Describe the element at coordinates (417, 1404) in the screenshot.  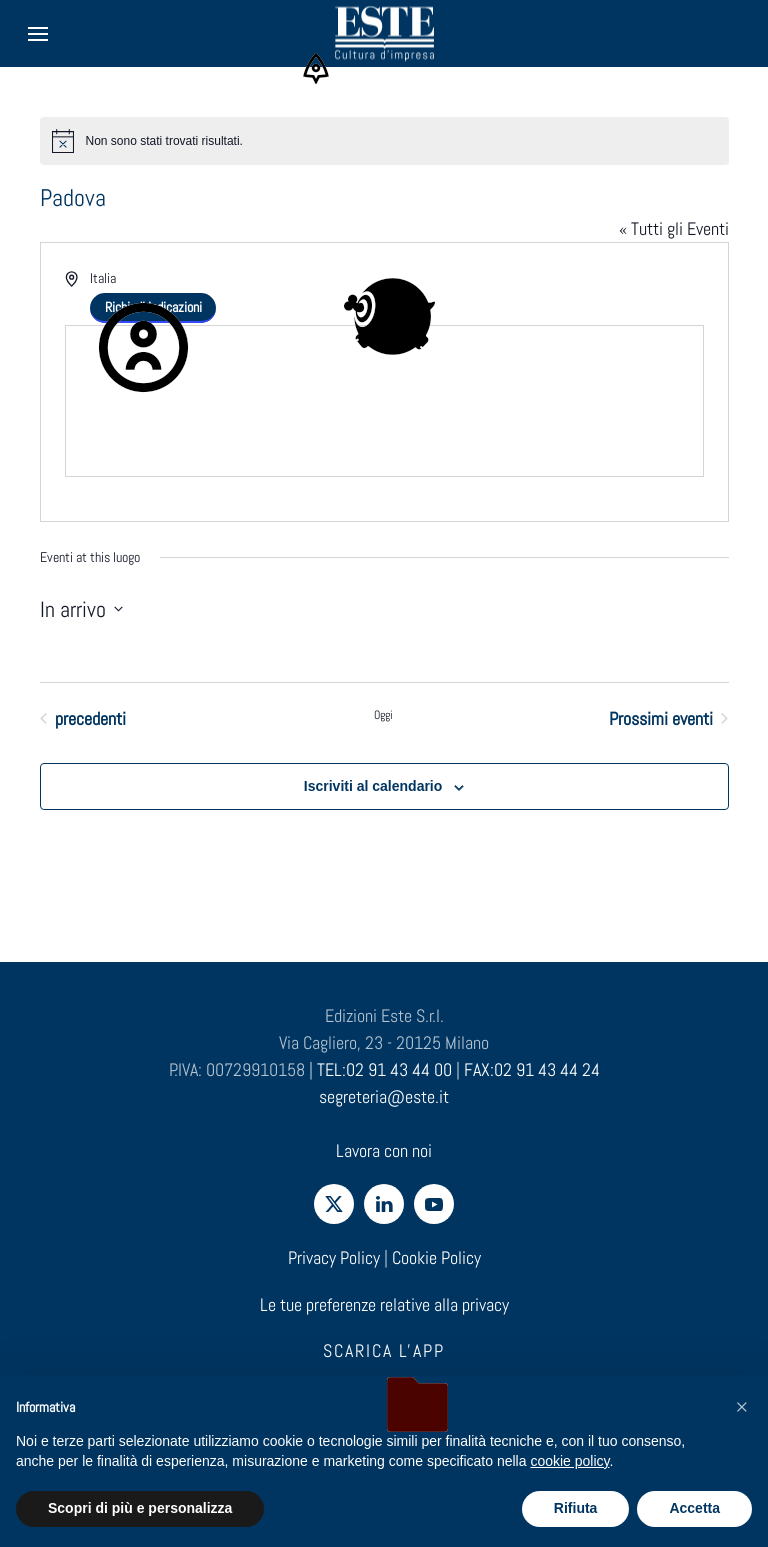
I see `open file folder` at that location.